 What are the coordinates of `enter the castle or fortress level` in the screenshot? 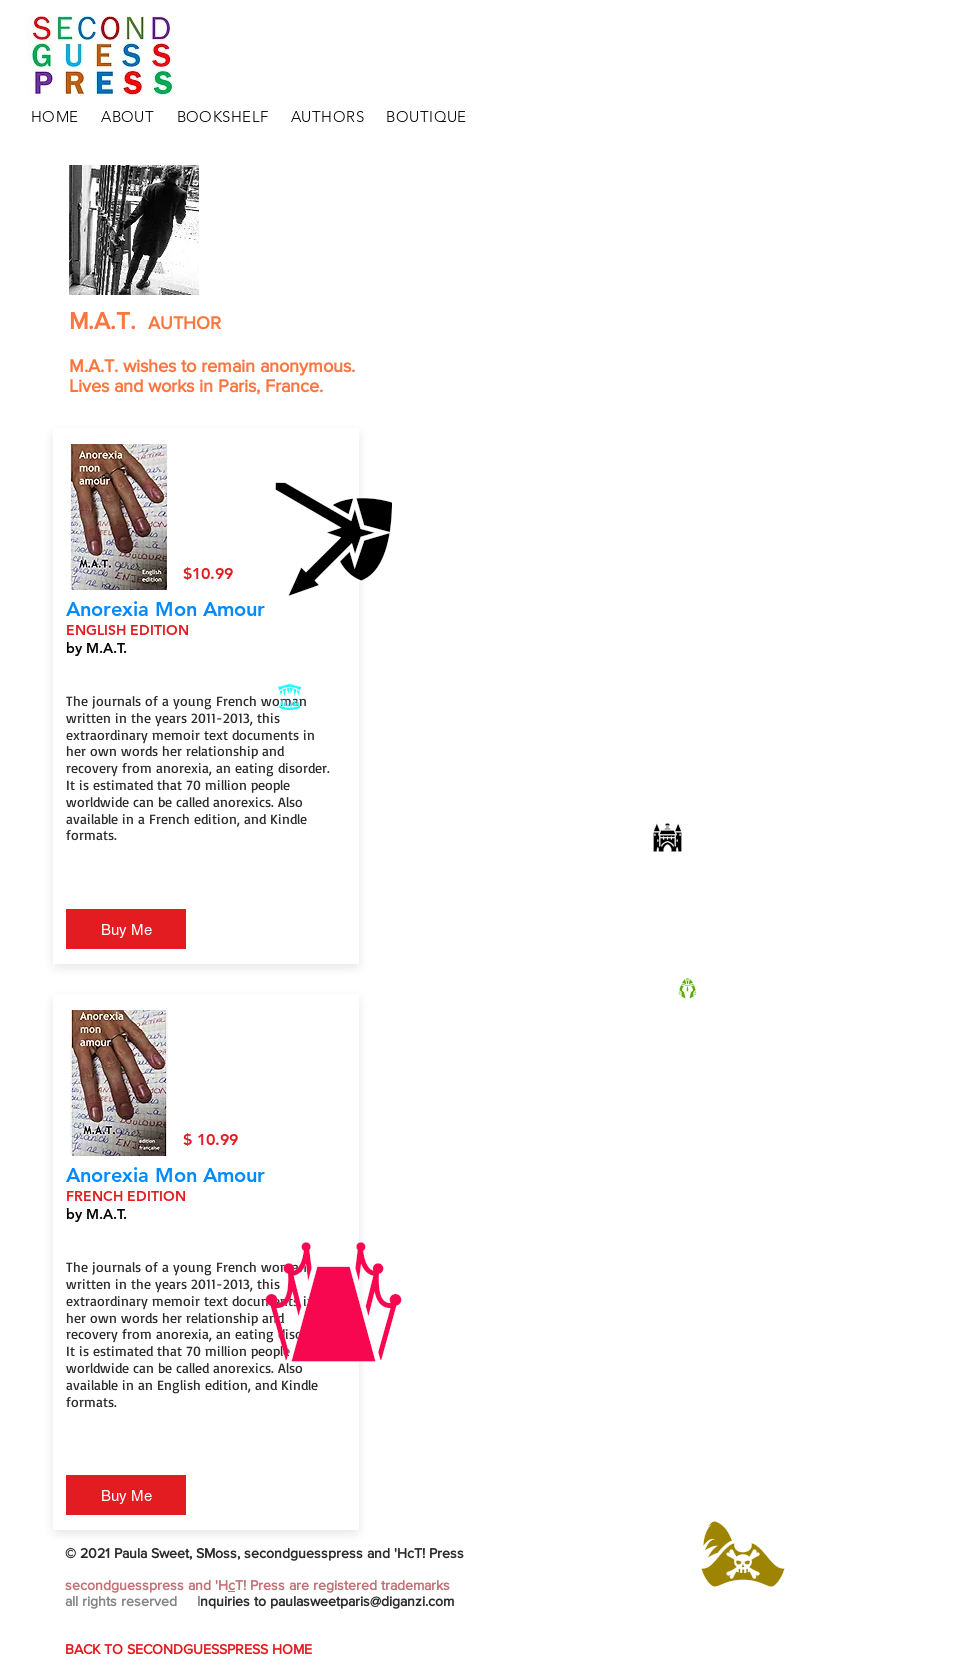 It's located at (667, 837).